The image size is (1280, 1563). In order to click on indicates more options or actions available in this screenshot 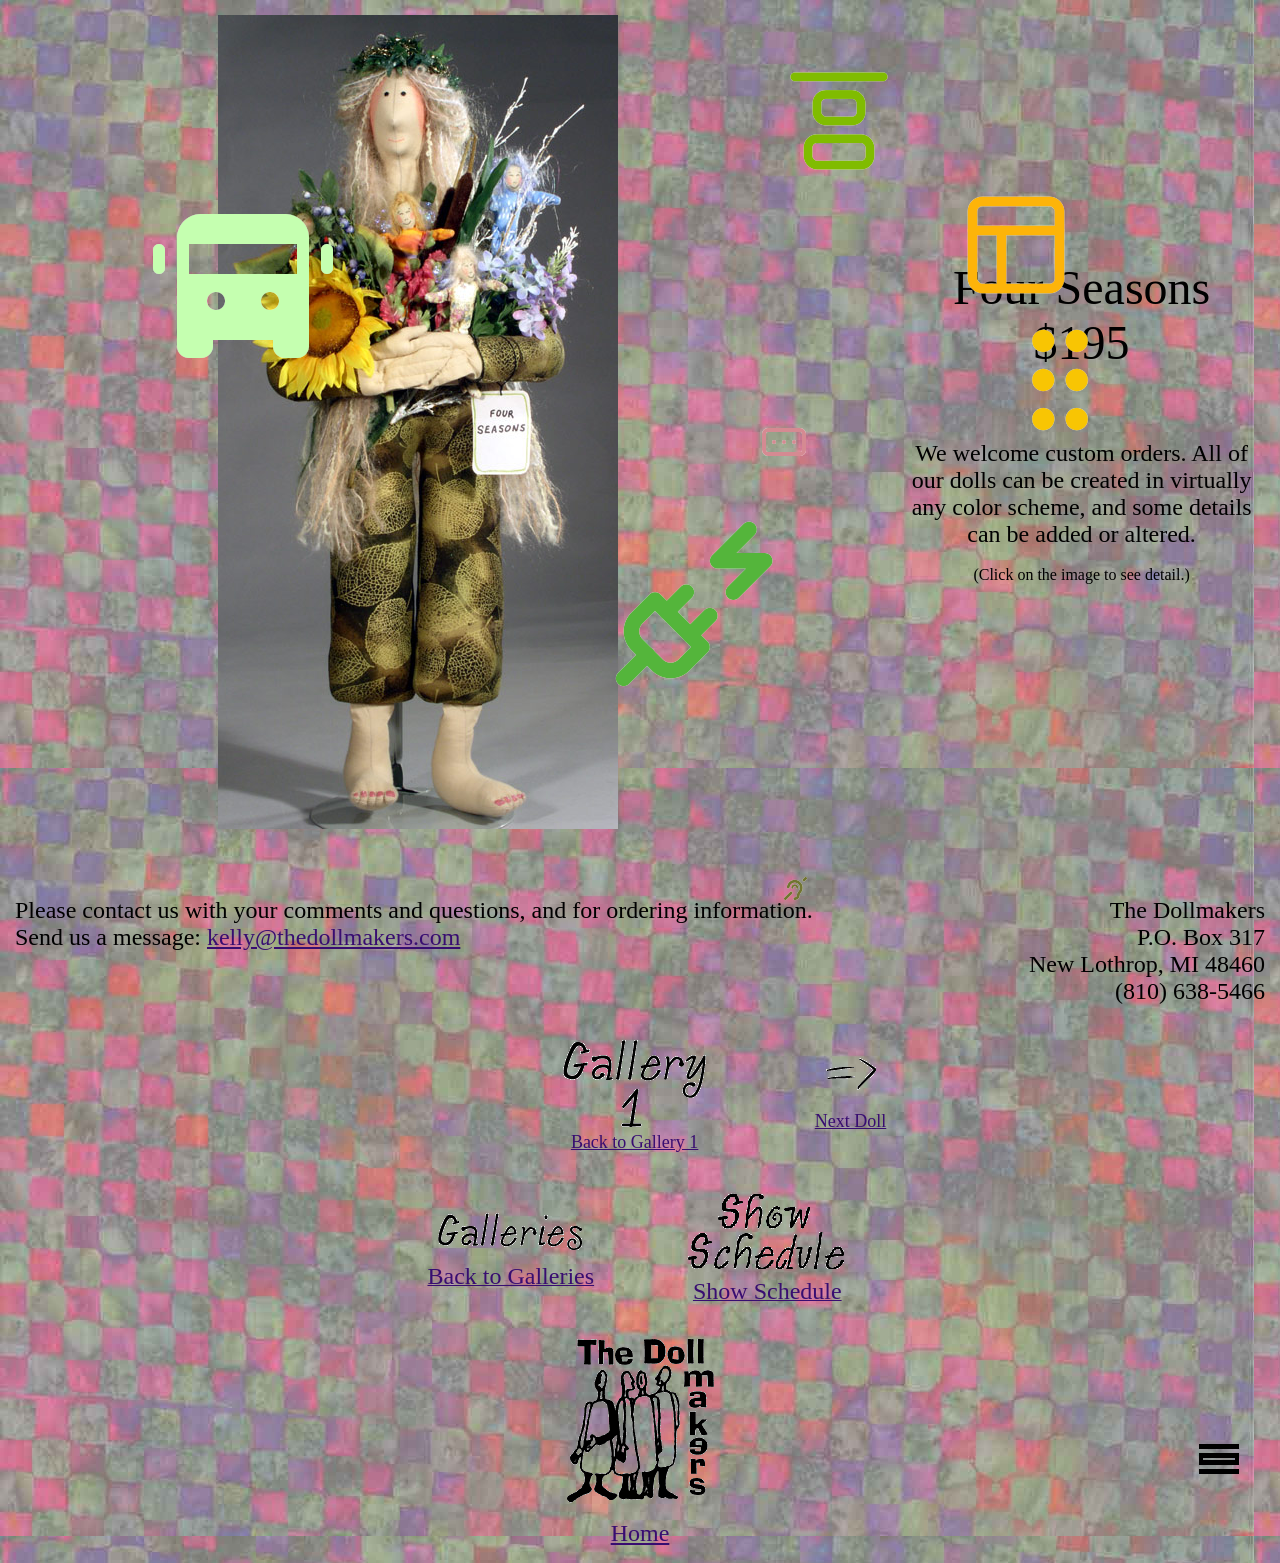, I will do `click(784, 442)`.